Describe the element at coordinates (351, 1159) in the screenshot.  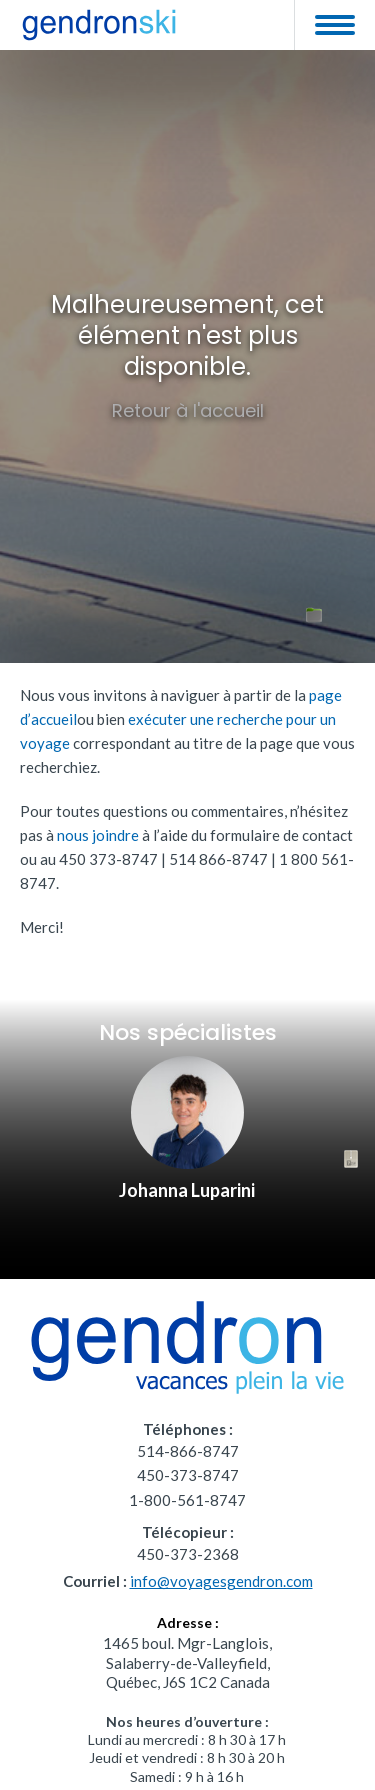
I see `a 7-zip compressed archive file` at that location.